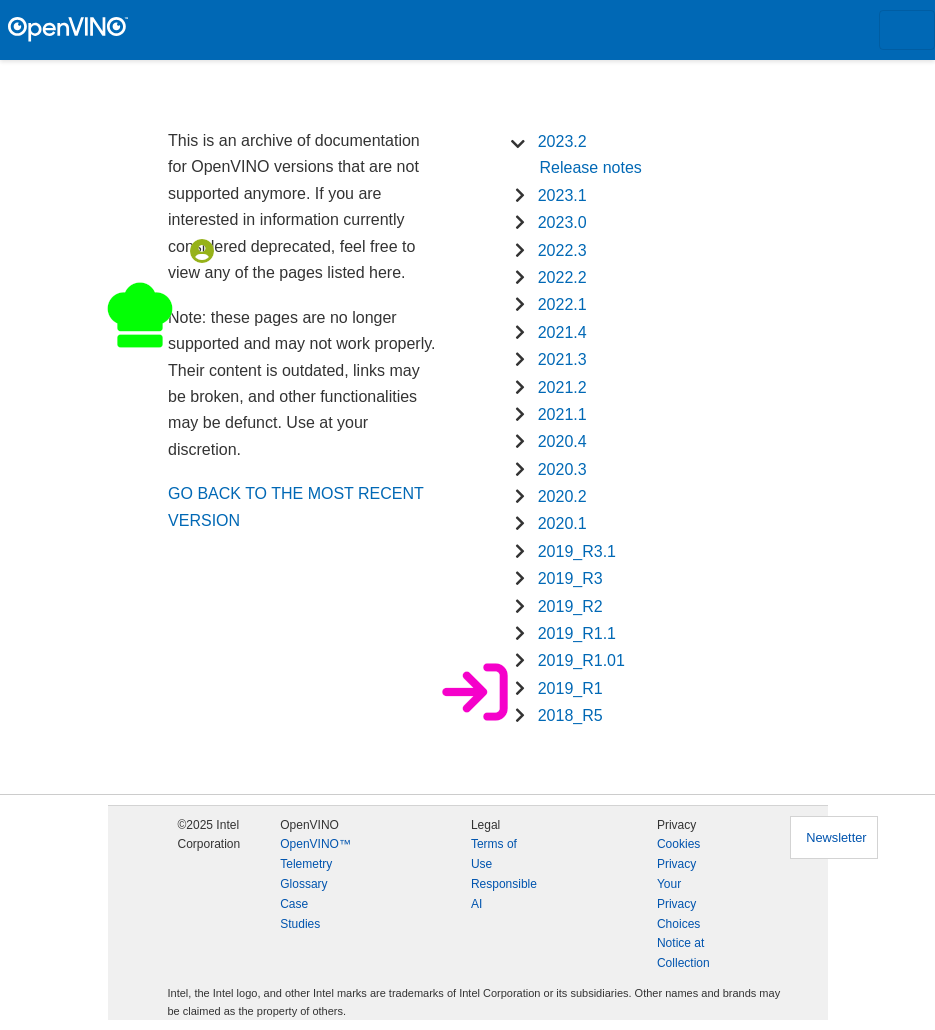 This screenshot has height=1030, width=935. What do you see at coordinates (140, 315) in the screenshot?
I see `browse recipes or cooking content` at bounding box center [140, 315].